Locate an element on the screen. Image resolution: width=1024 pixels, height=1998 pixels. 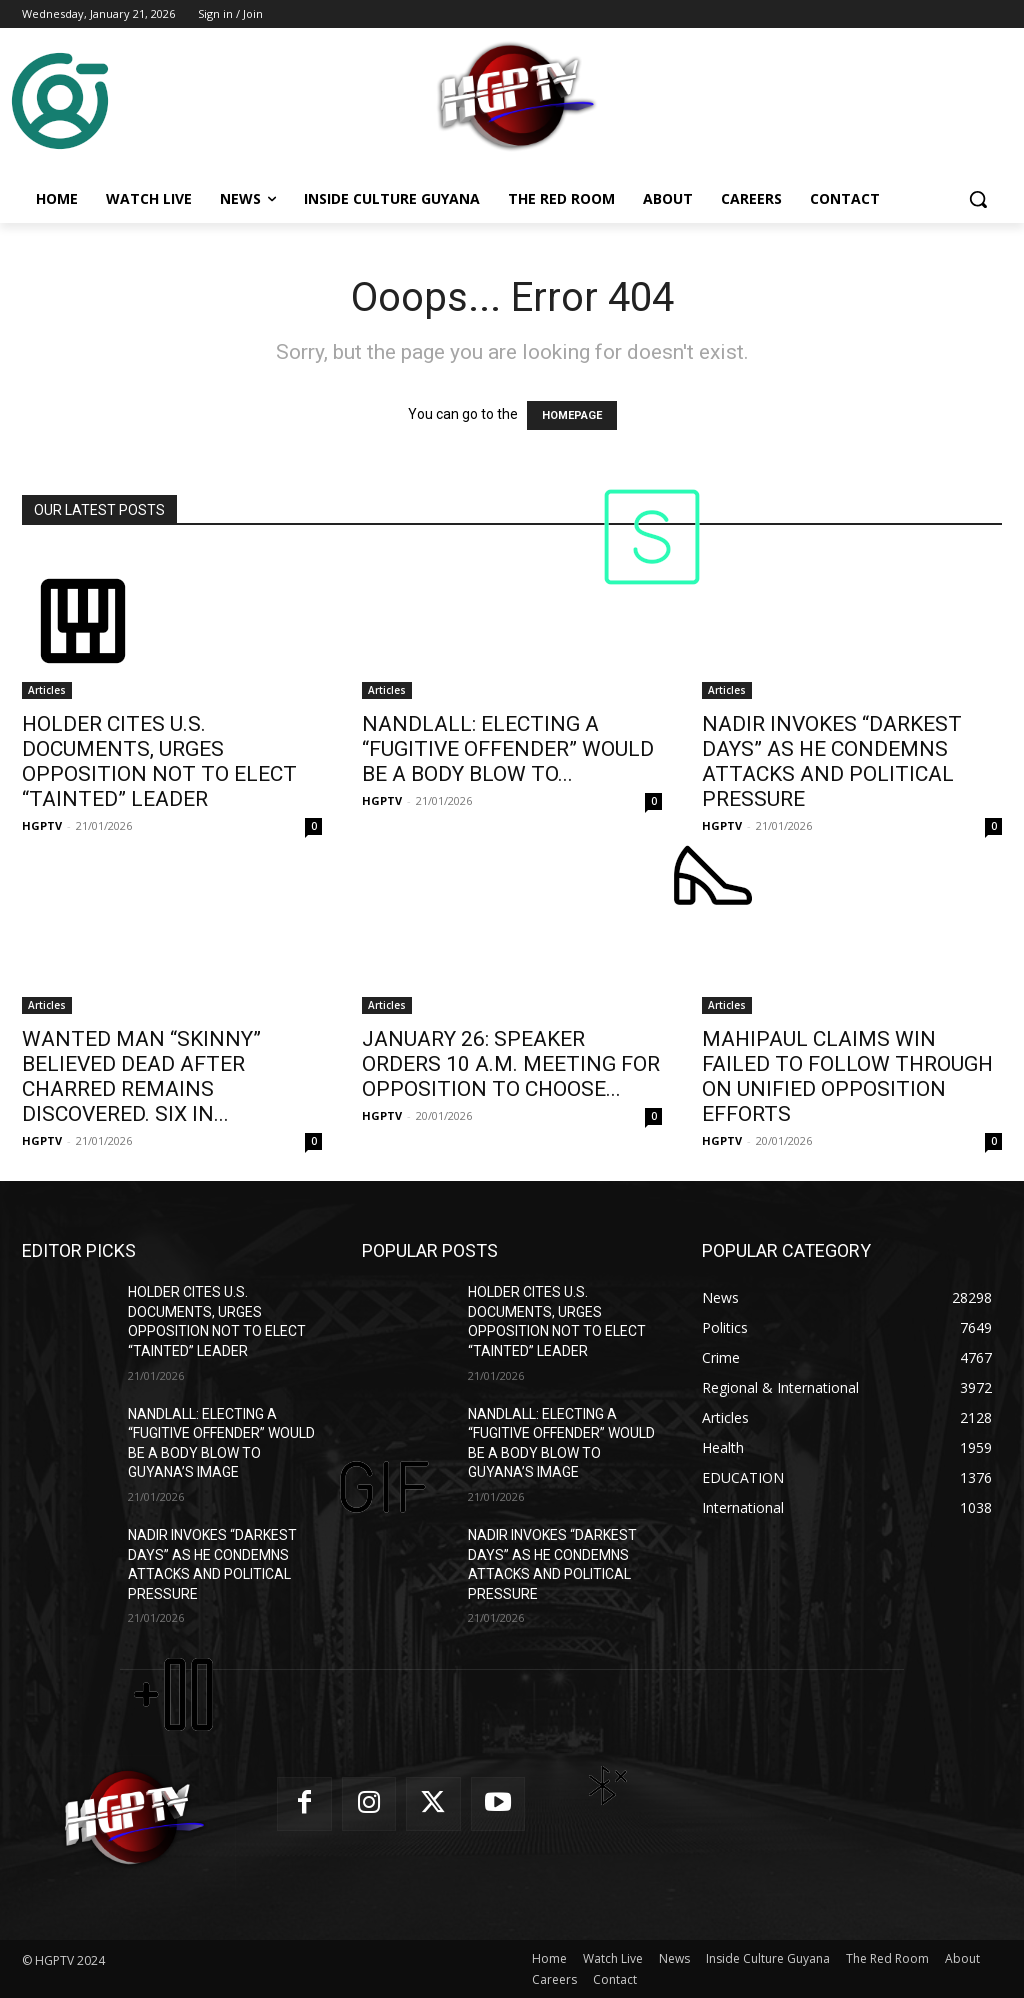
remove a user from your contacts is located at coordinates (60, 101).